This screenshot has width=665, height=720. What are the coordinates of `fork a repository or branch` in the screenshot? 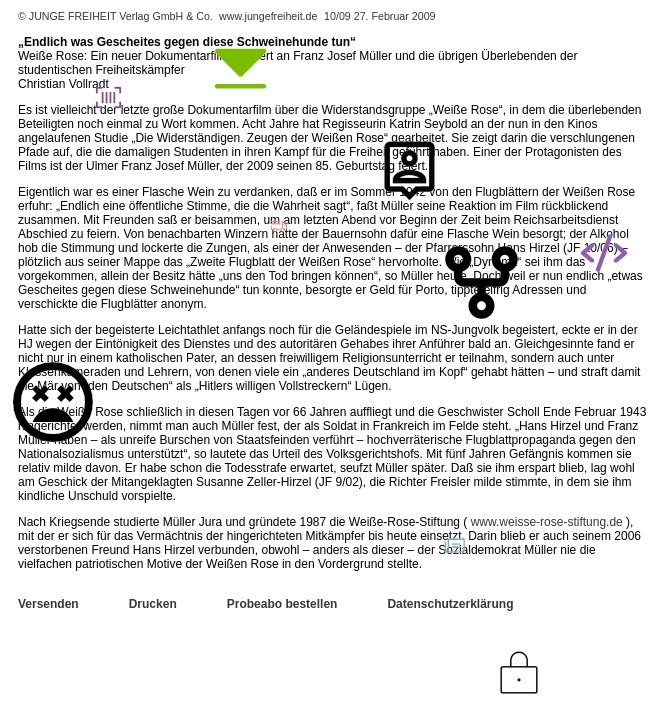 It's located at (481, 282).